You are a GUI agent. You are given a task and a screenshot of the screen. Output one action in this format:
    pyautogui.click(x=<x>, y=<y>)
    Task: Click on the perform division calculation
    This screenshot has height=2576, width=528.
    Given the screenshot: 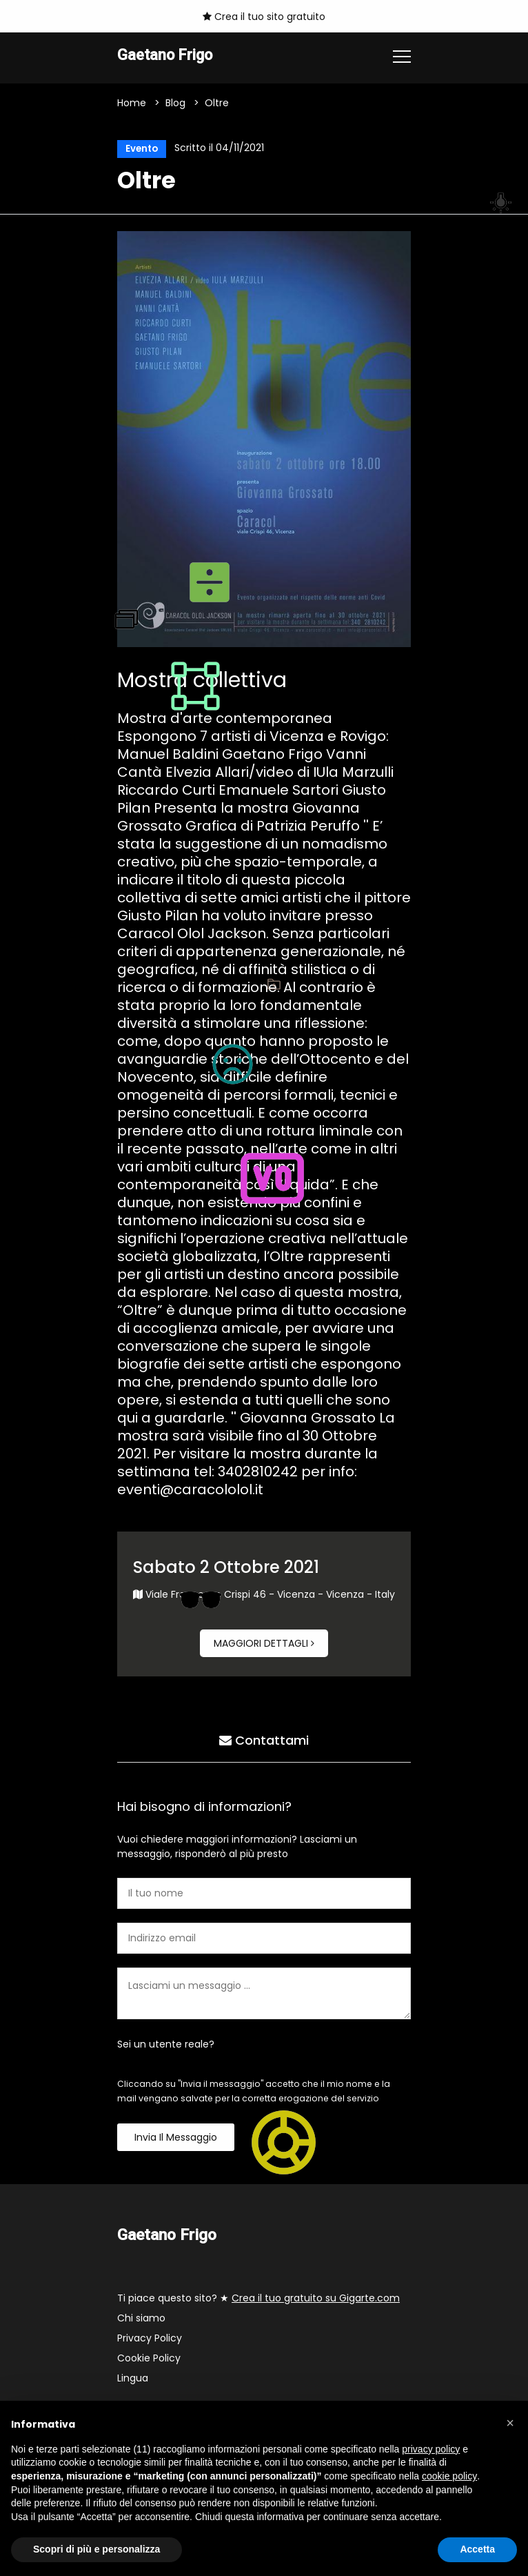 What is the action you would take?
    pyautogui.click(x=210, y=582)
    